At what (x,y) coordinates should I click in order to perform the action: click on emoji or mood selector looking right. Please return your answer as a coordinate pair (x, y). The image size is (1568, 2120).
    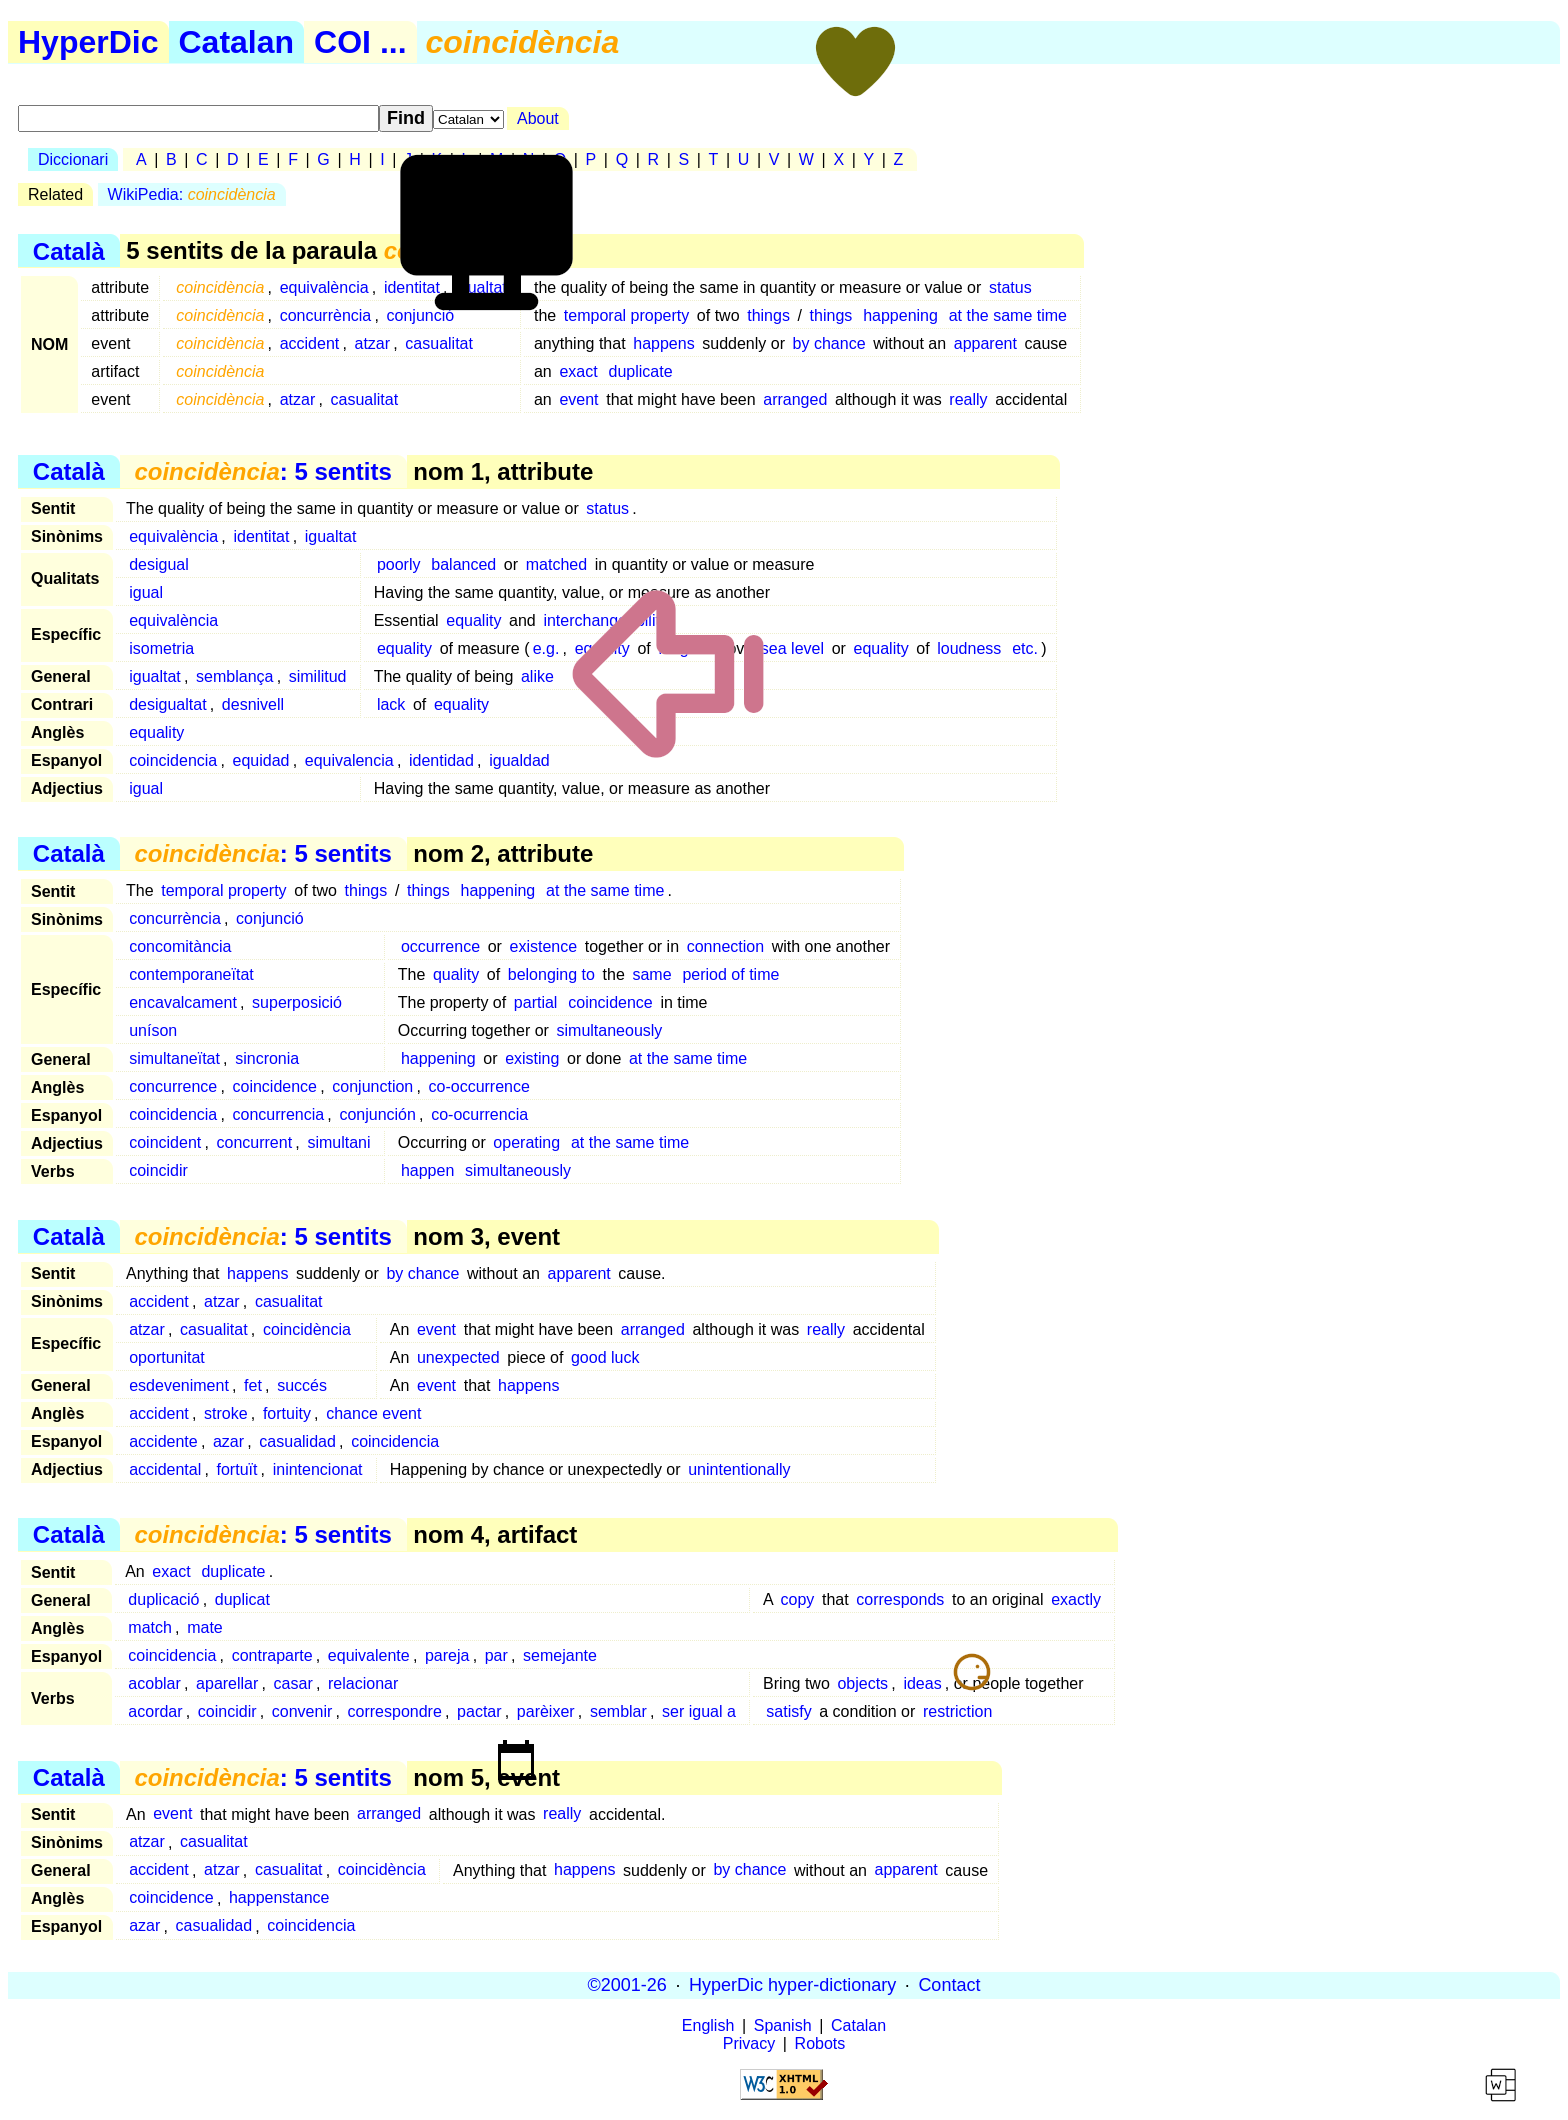
    Looking at the image, I should click on (972, 1672).